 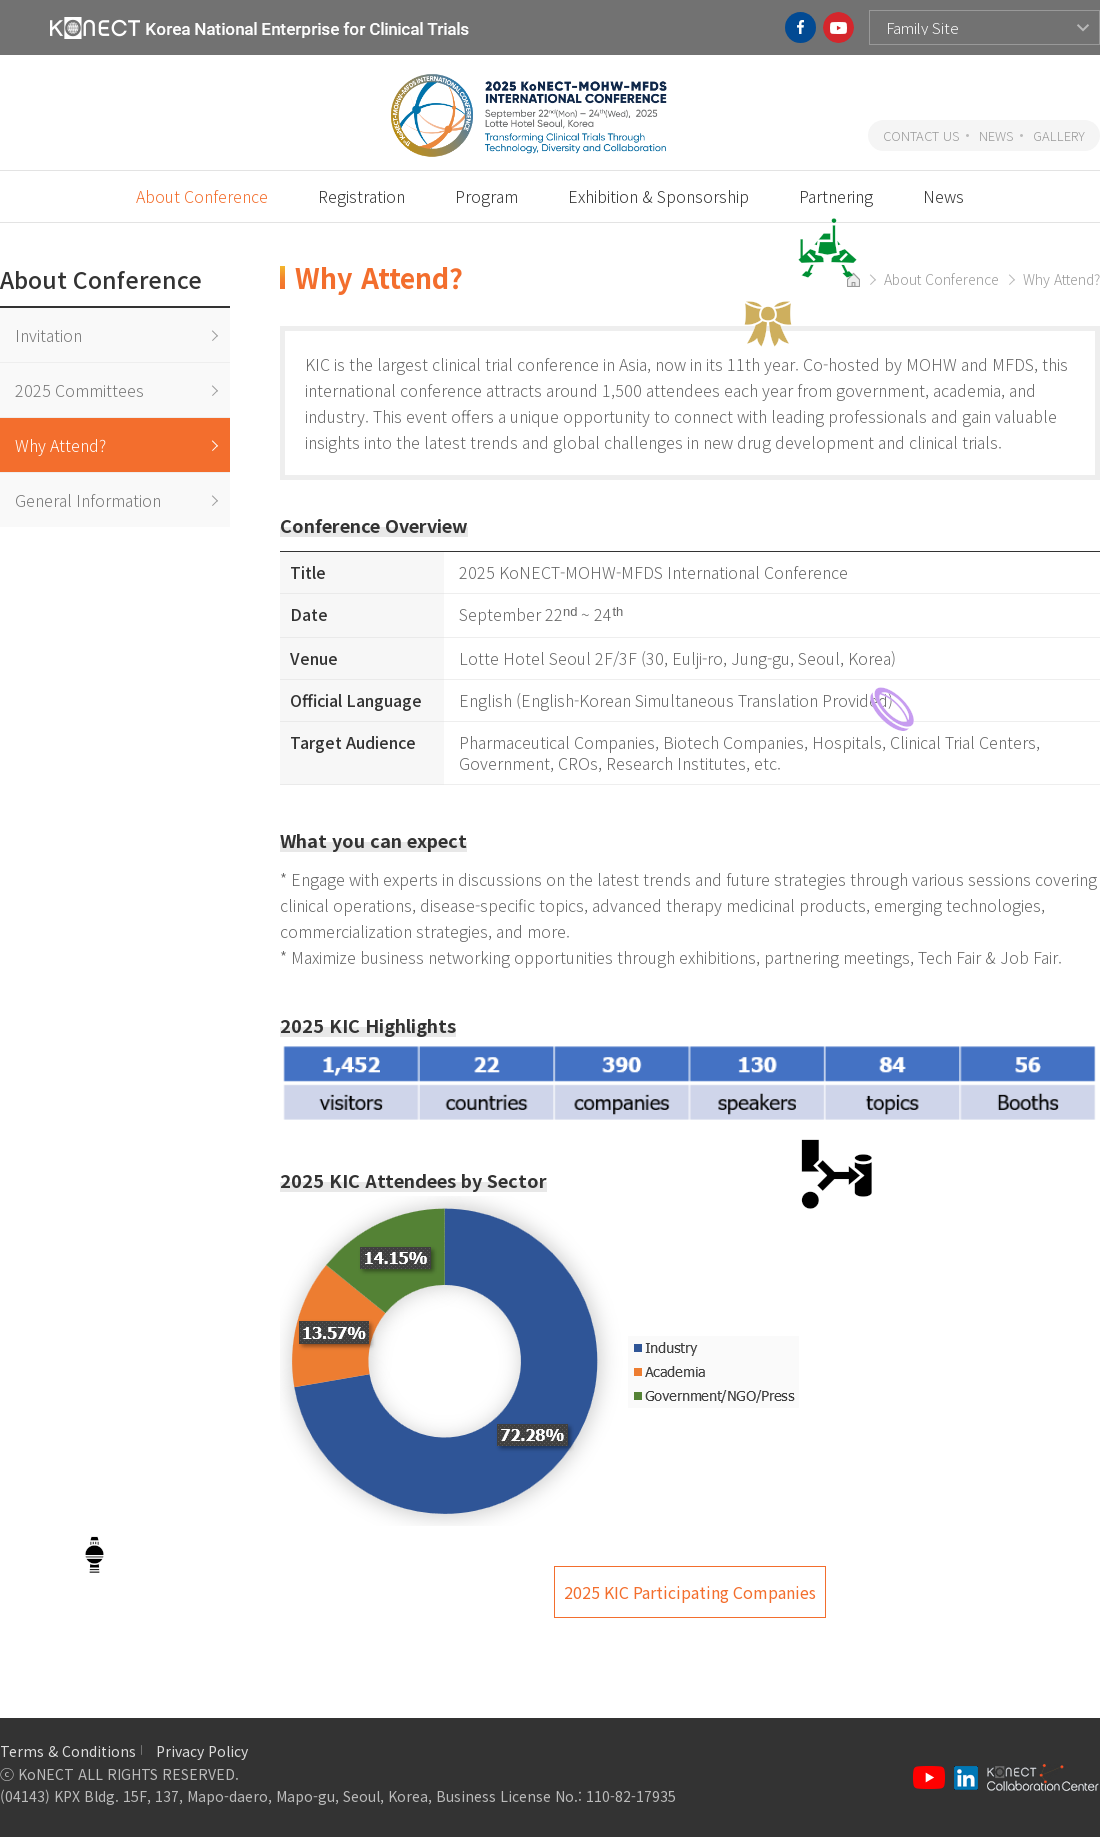 I want to click on mars pathfinder rover or space exploration feature, so click(x=827, y=249).